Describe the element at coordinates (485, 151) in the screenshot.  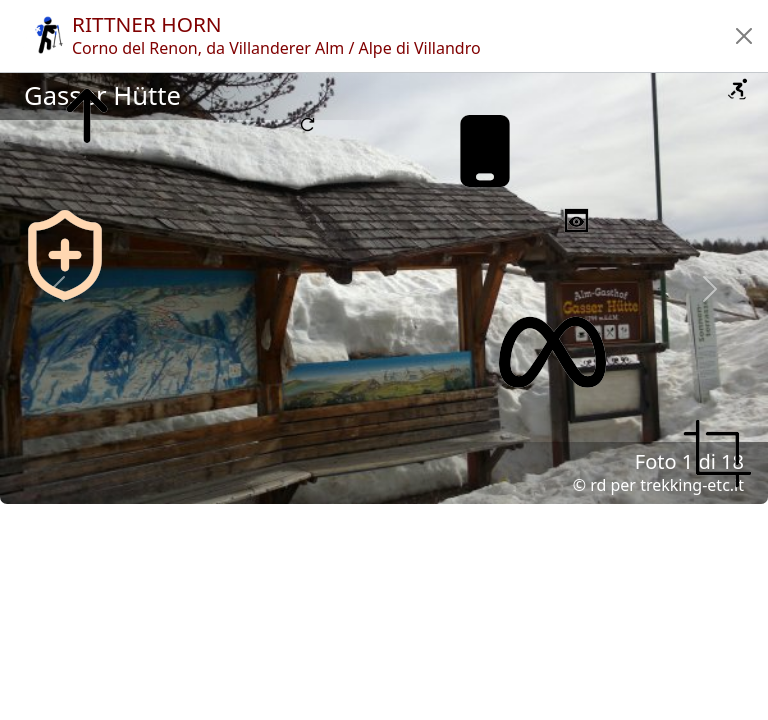
I see `call or text from mobile device` at that location.